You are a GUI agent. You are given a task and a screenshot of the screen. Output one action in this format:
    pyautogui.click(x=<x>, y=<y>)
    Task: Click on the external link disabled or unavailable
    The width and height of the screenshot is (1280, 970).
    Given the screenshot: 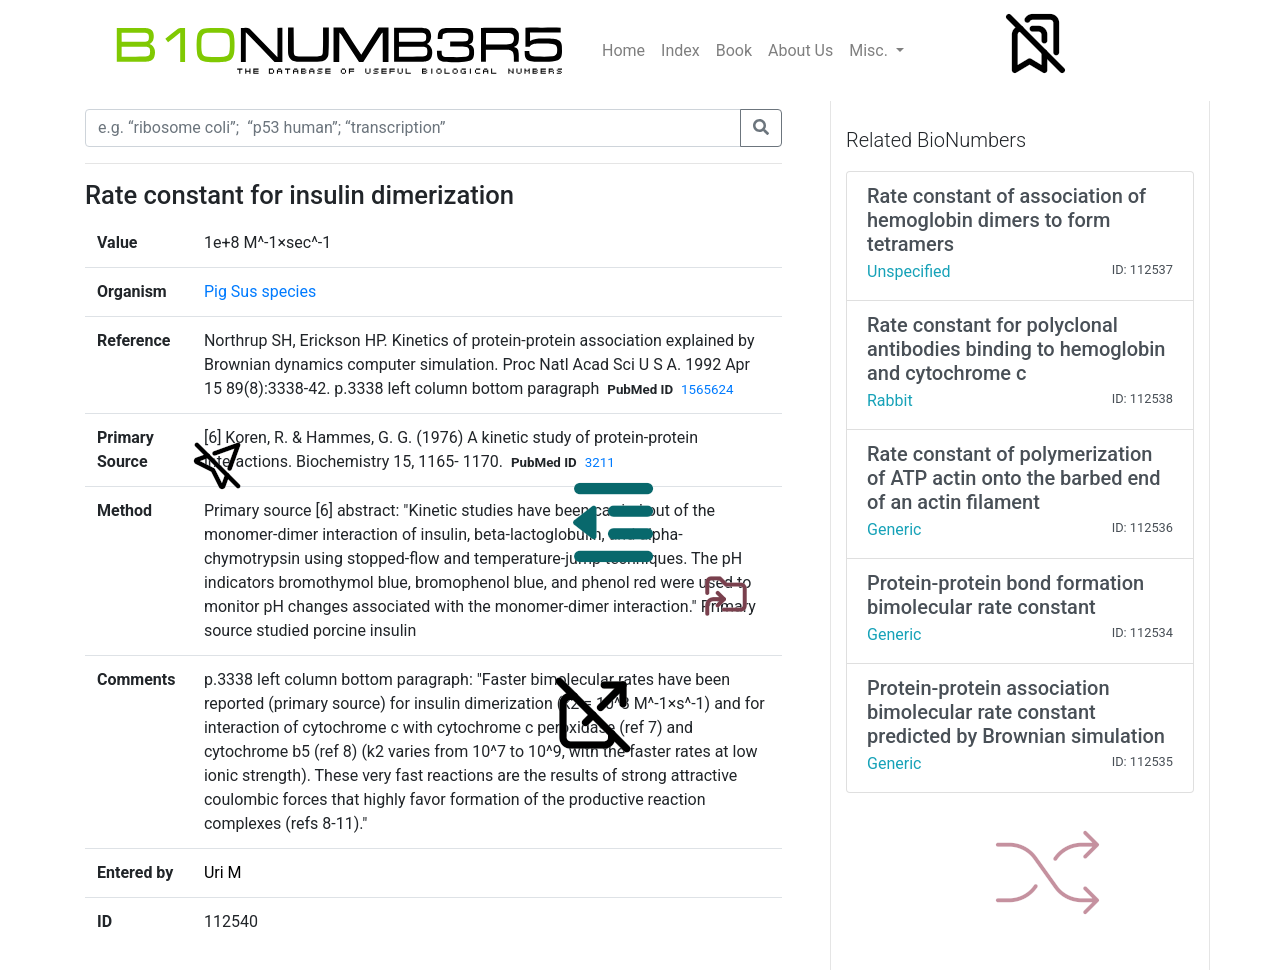 What is the action you would take?
    pyautogui.click(x=593, y=715)
    